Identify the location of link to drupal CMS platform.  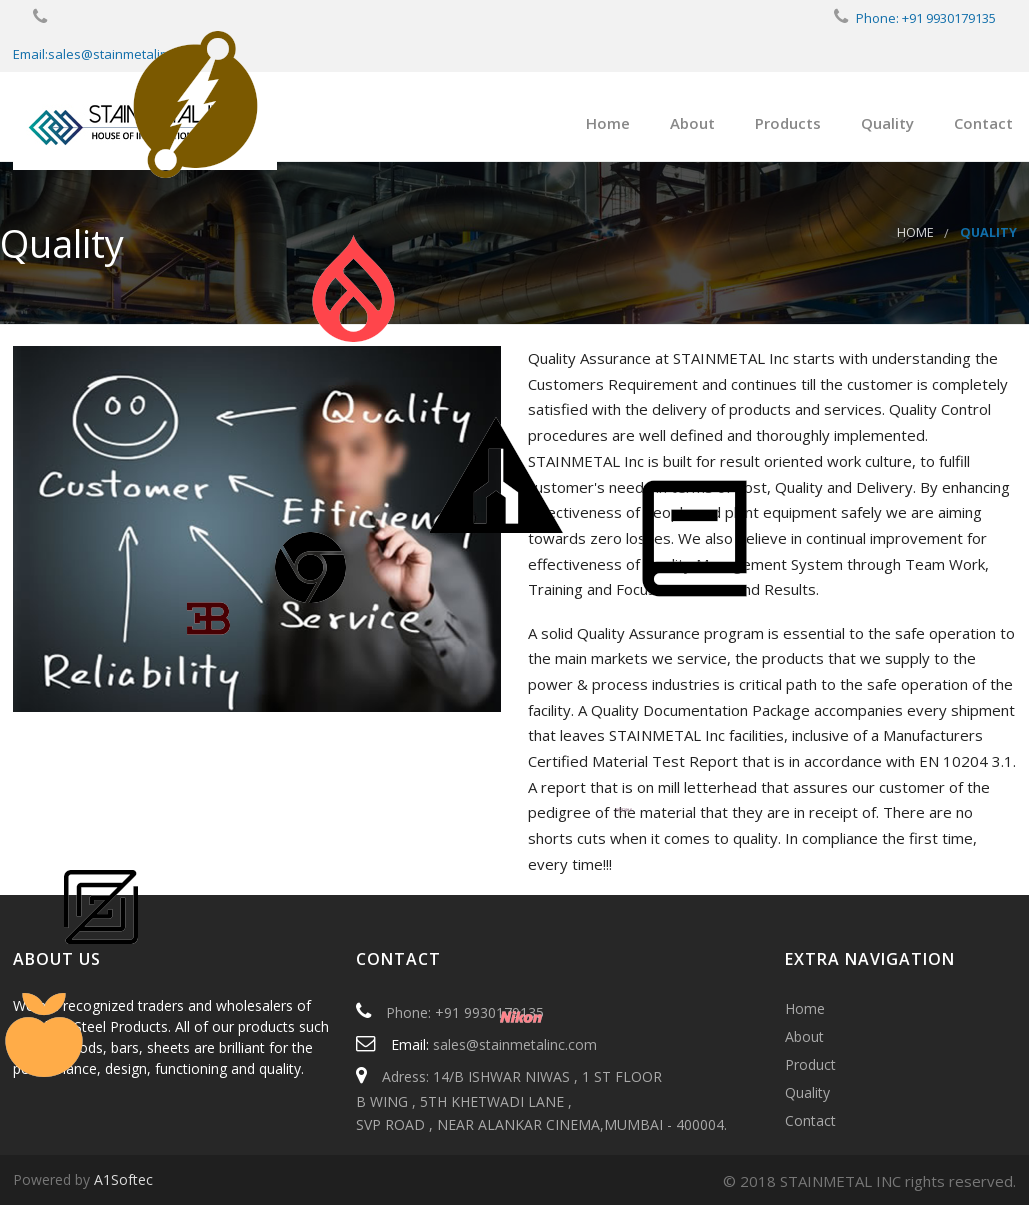
(353, 288).